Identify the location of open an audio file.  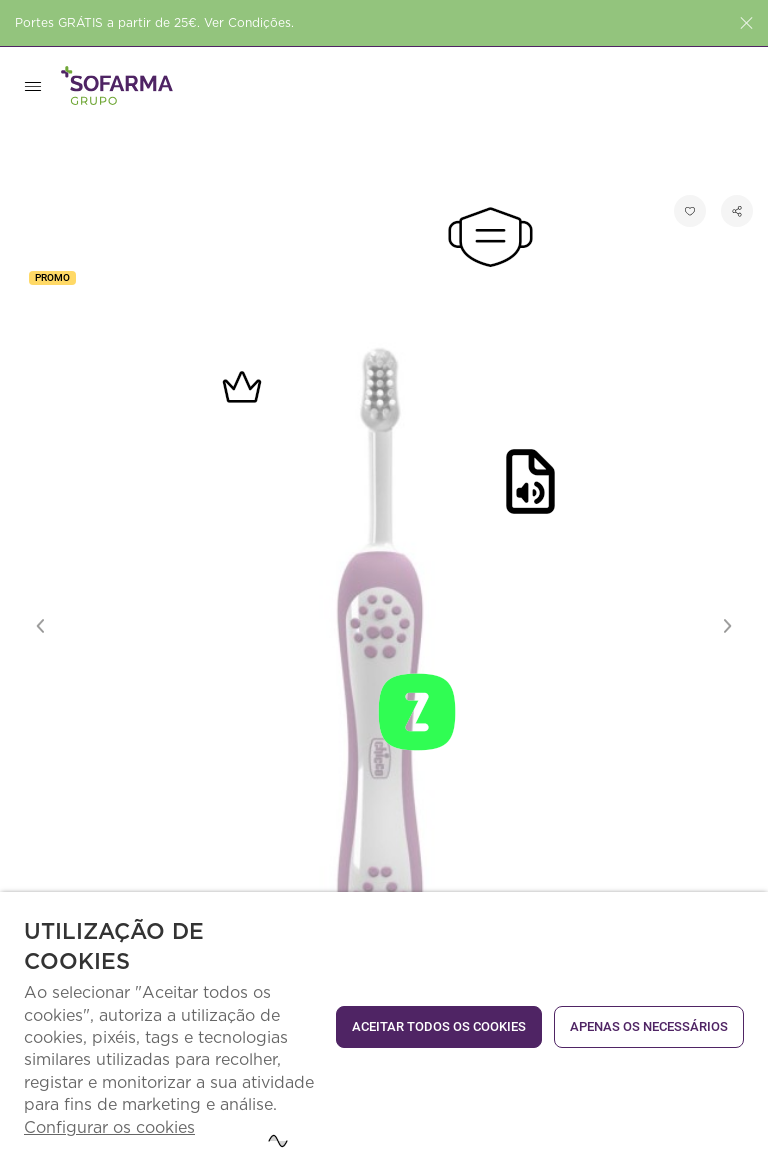
(530, 481).